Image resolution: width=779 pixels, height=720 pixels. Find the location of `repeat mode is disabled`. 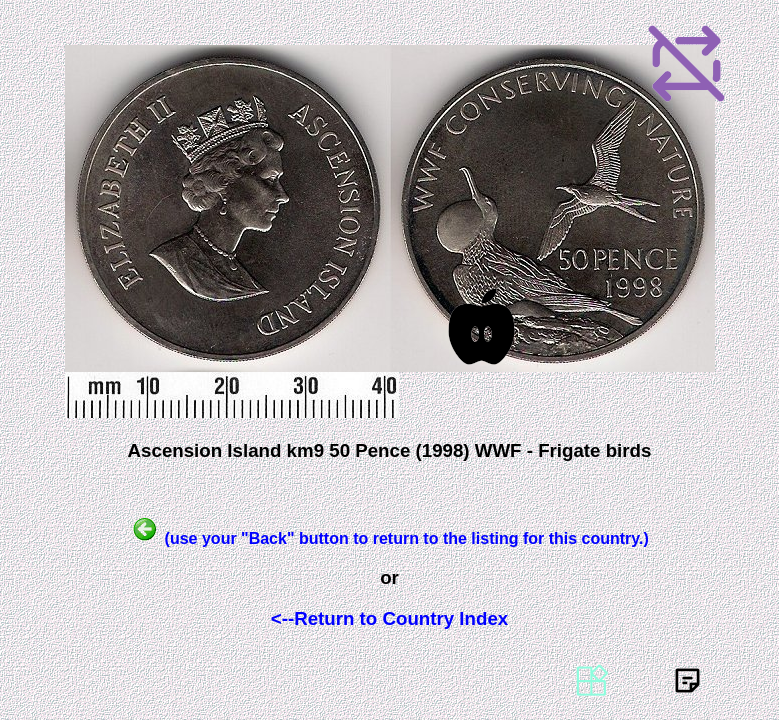

repeat mode is disabled is located at coordinates (686, 63).